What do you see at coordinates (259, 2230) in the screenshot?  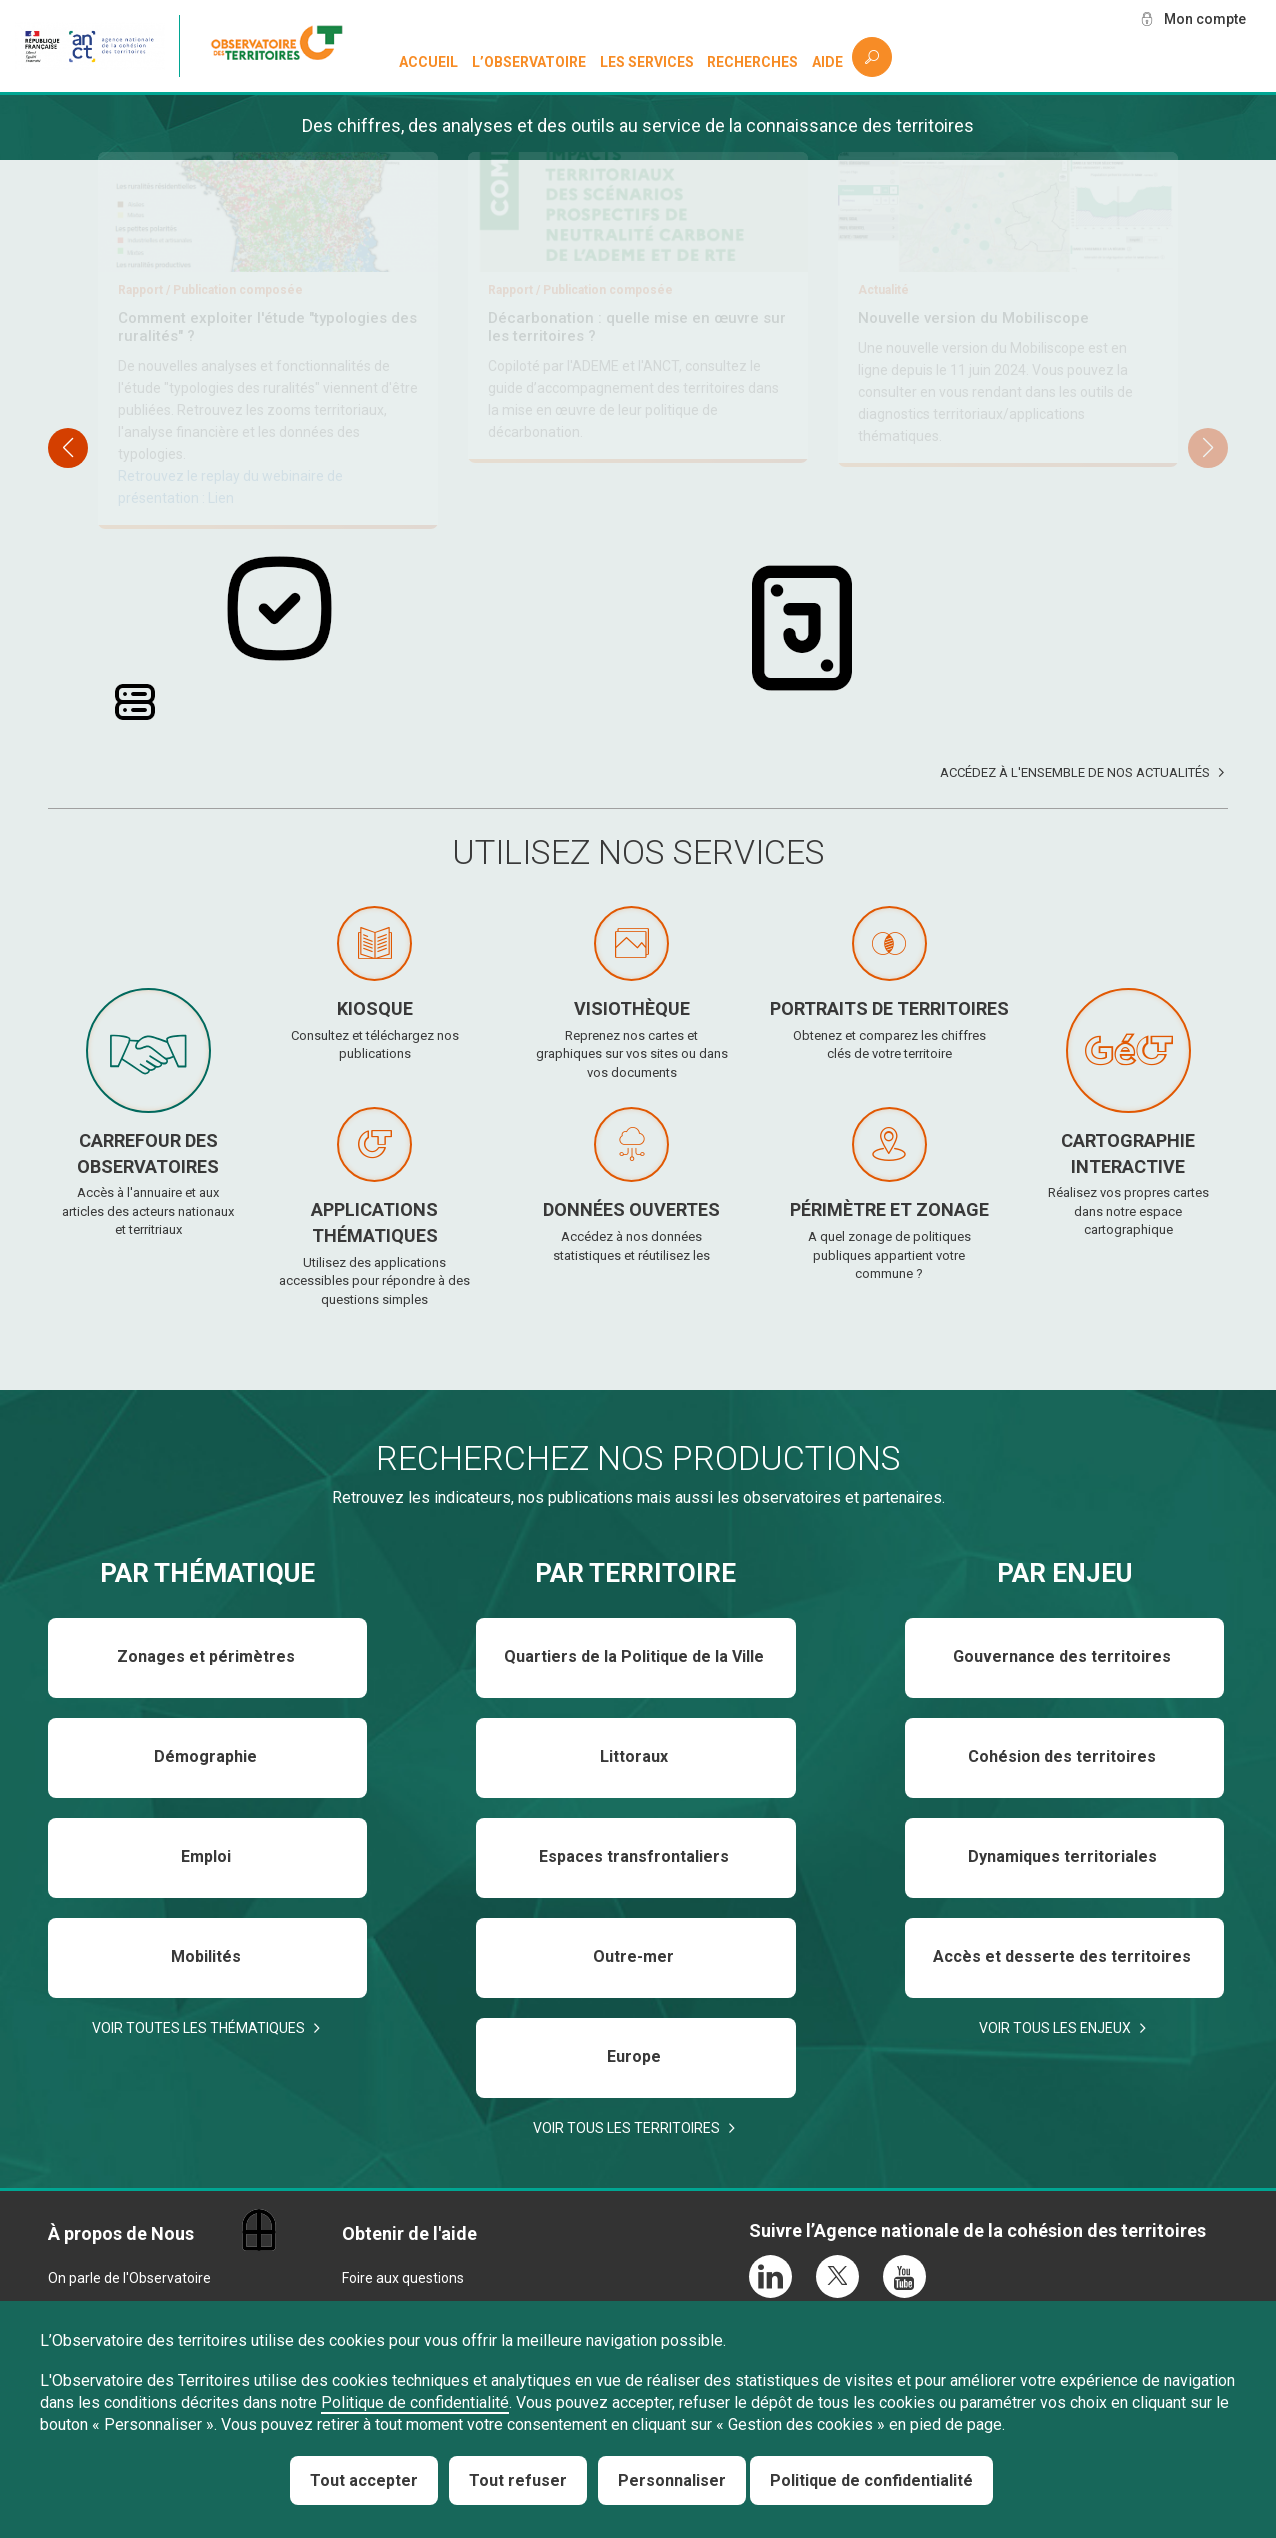 I see `open a new window` at bounding box center [259, 2230].